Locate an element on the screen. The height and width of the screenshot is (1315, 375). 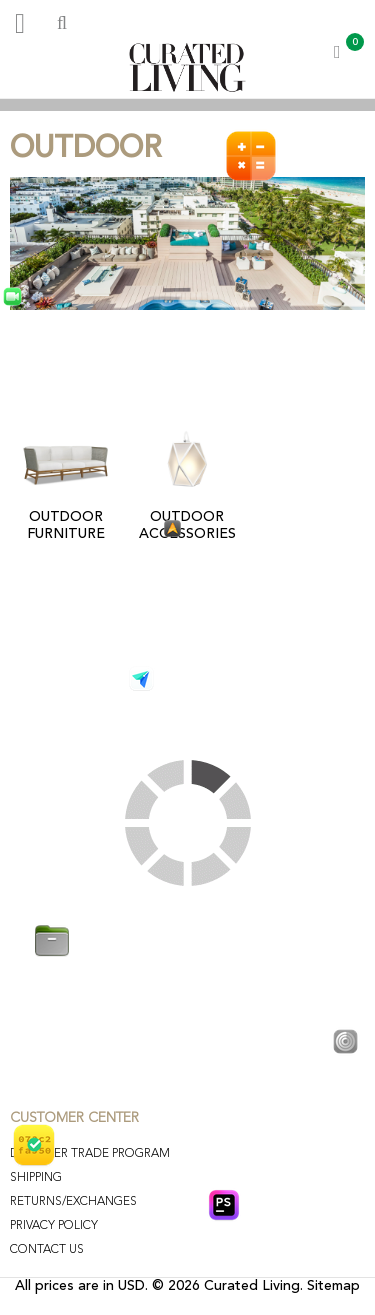
open the Fitness app is located at coordinates (345, 1041).